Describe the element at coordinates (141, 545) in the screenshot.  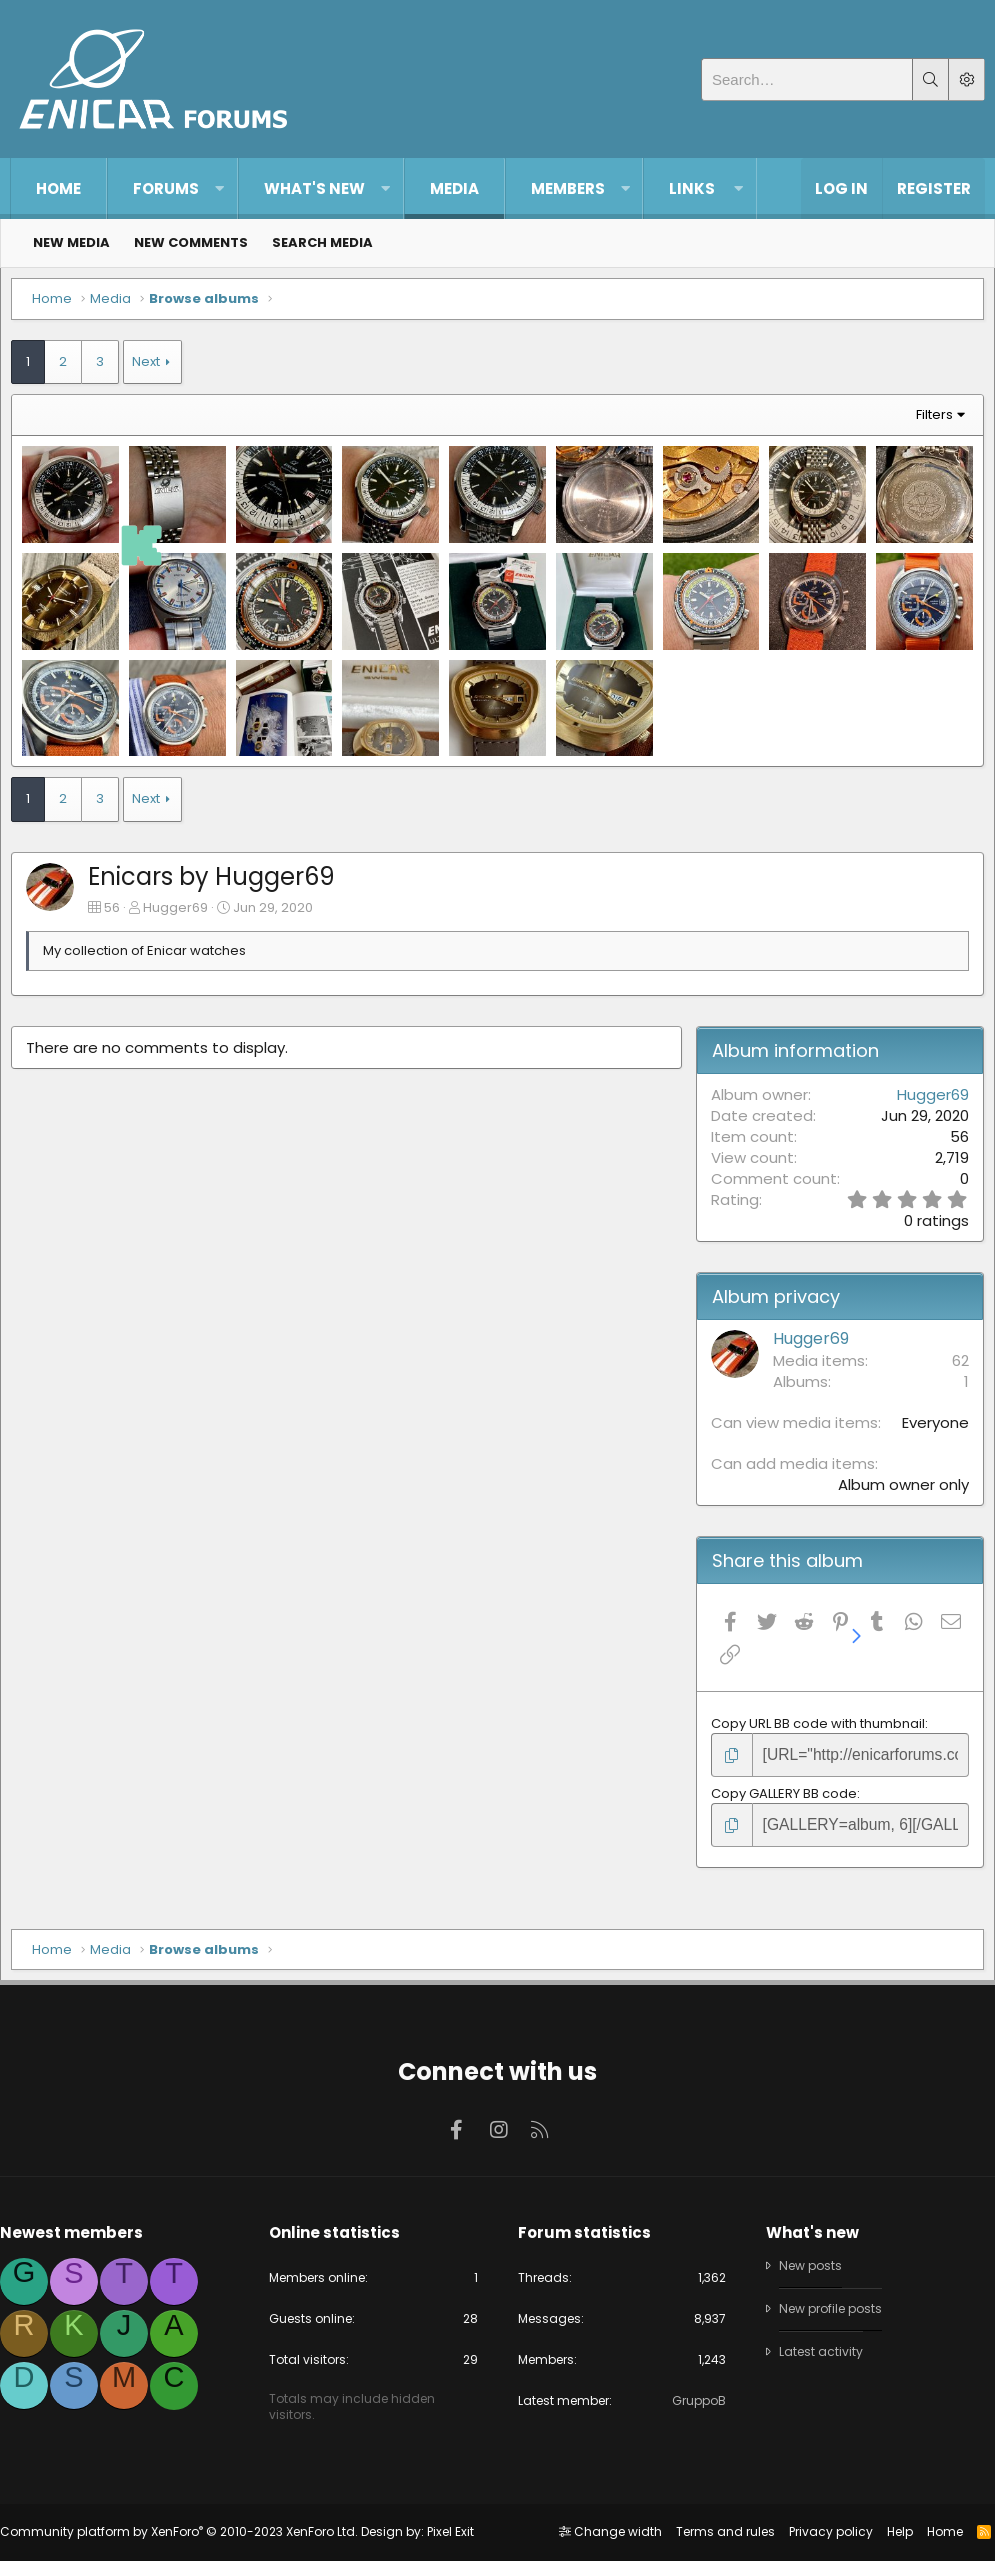
I see `open the Kick streaming platform` at that location.